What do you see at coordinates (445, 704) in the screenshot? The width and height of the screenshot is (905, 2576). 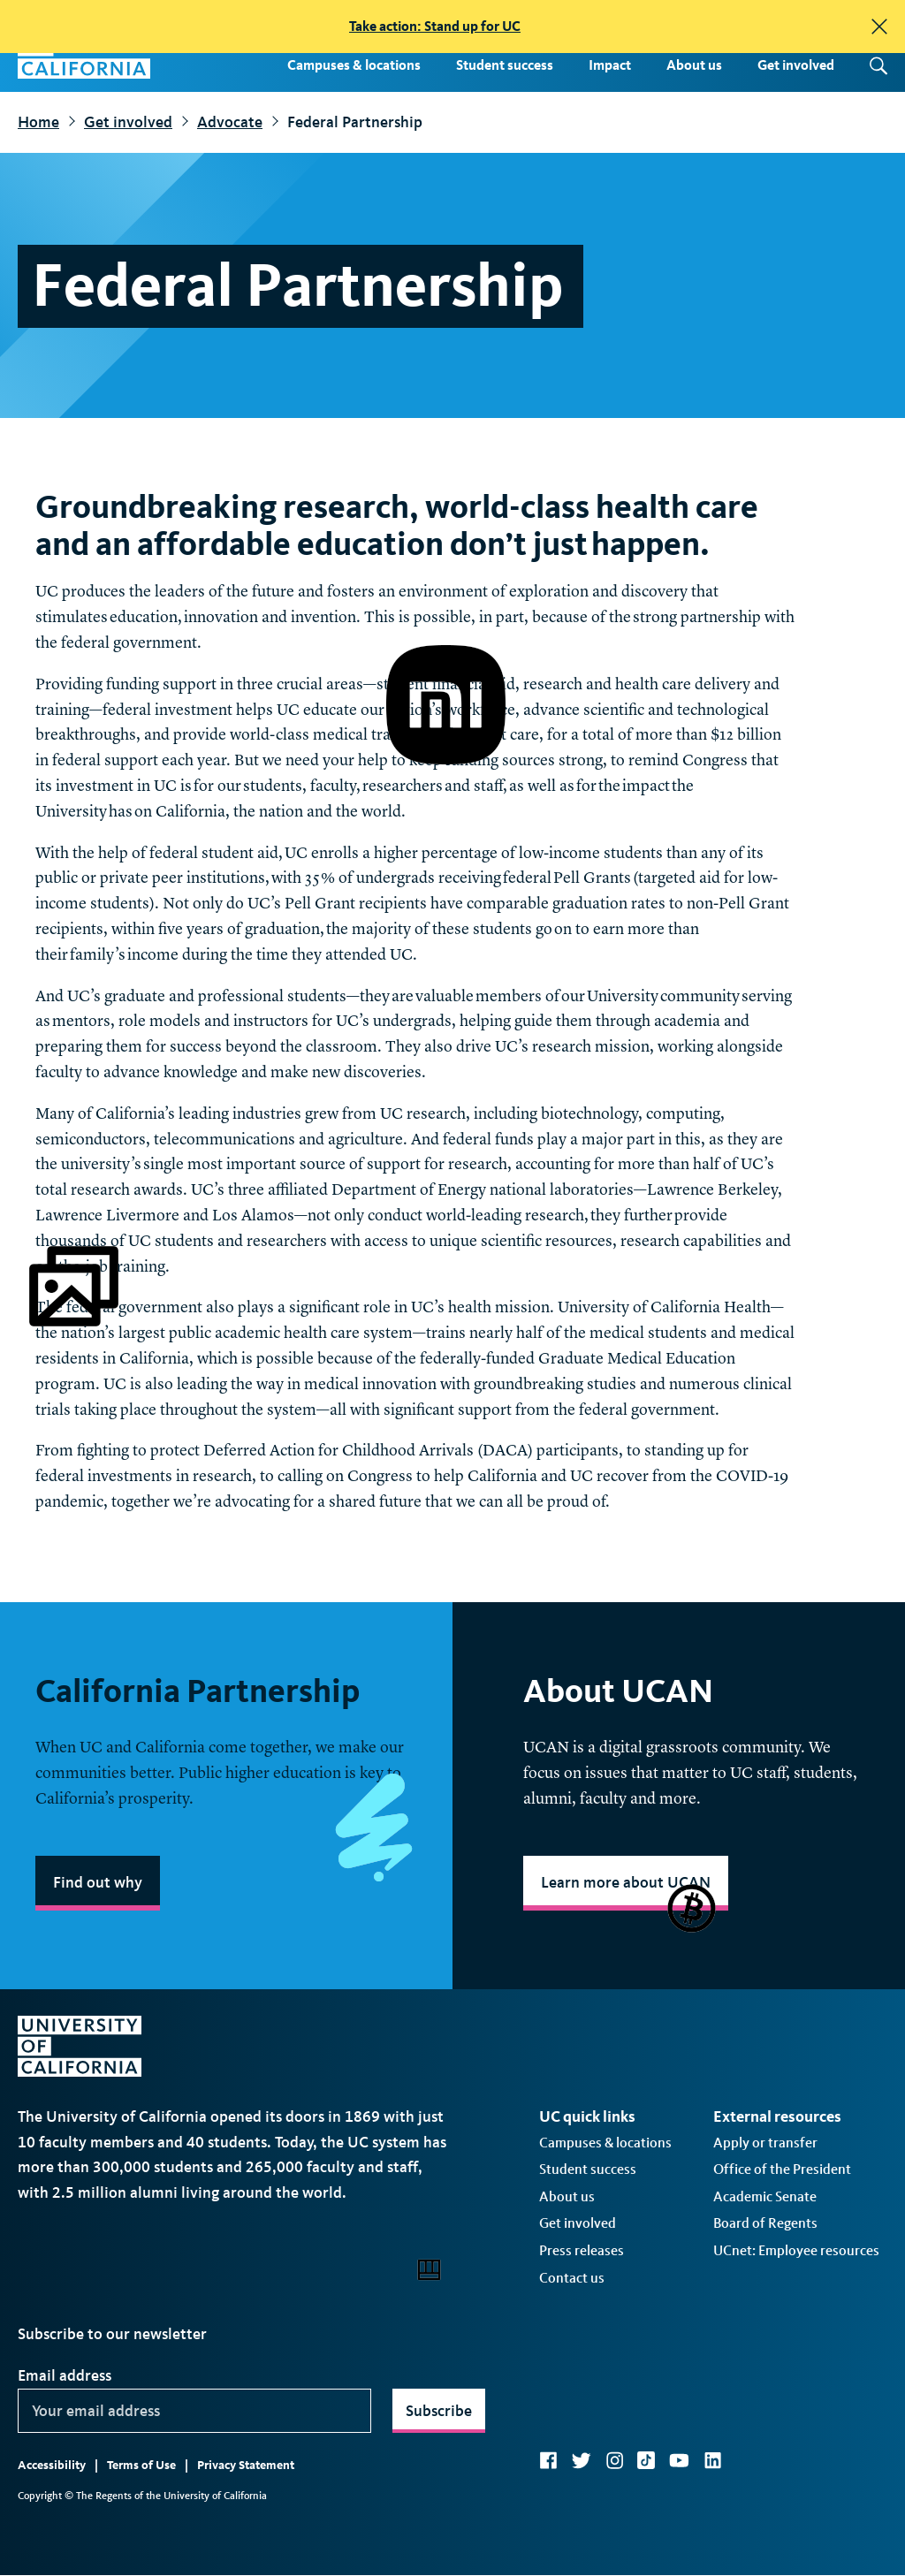 I see `xiaomi brand logo` at bounding box center [445, 704].